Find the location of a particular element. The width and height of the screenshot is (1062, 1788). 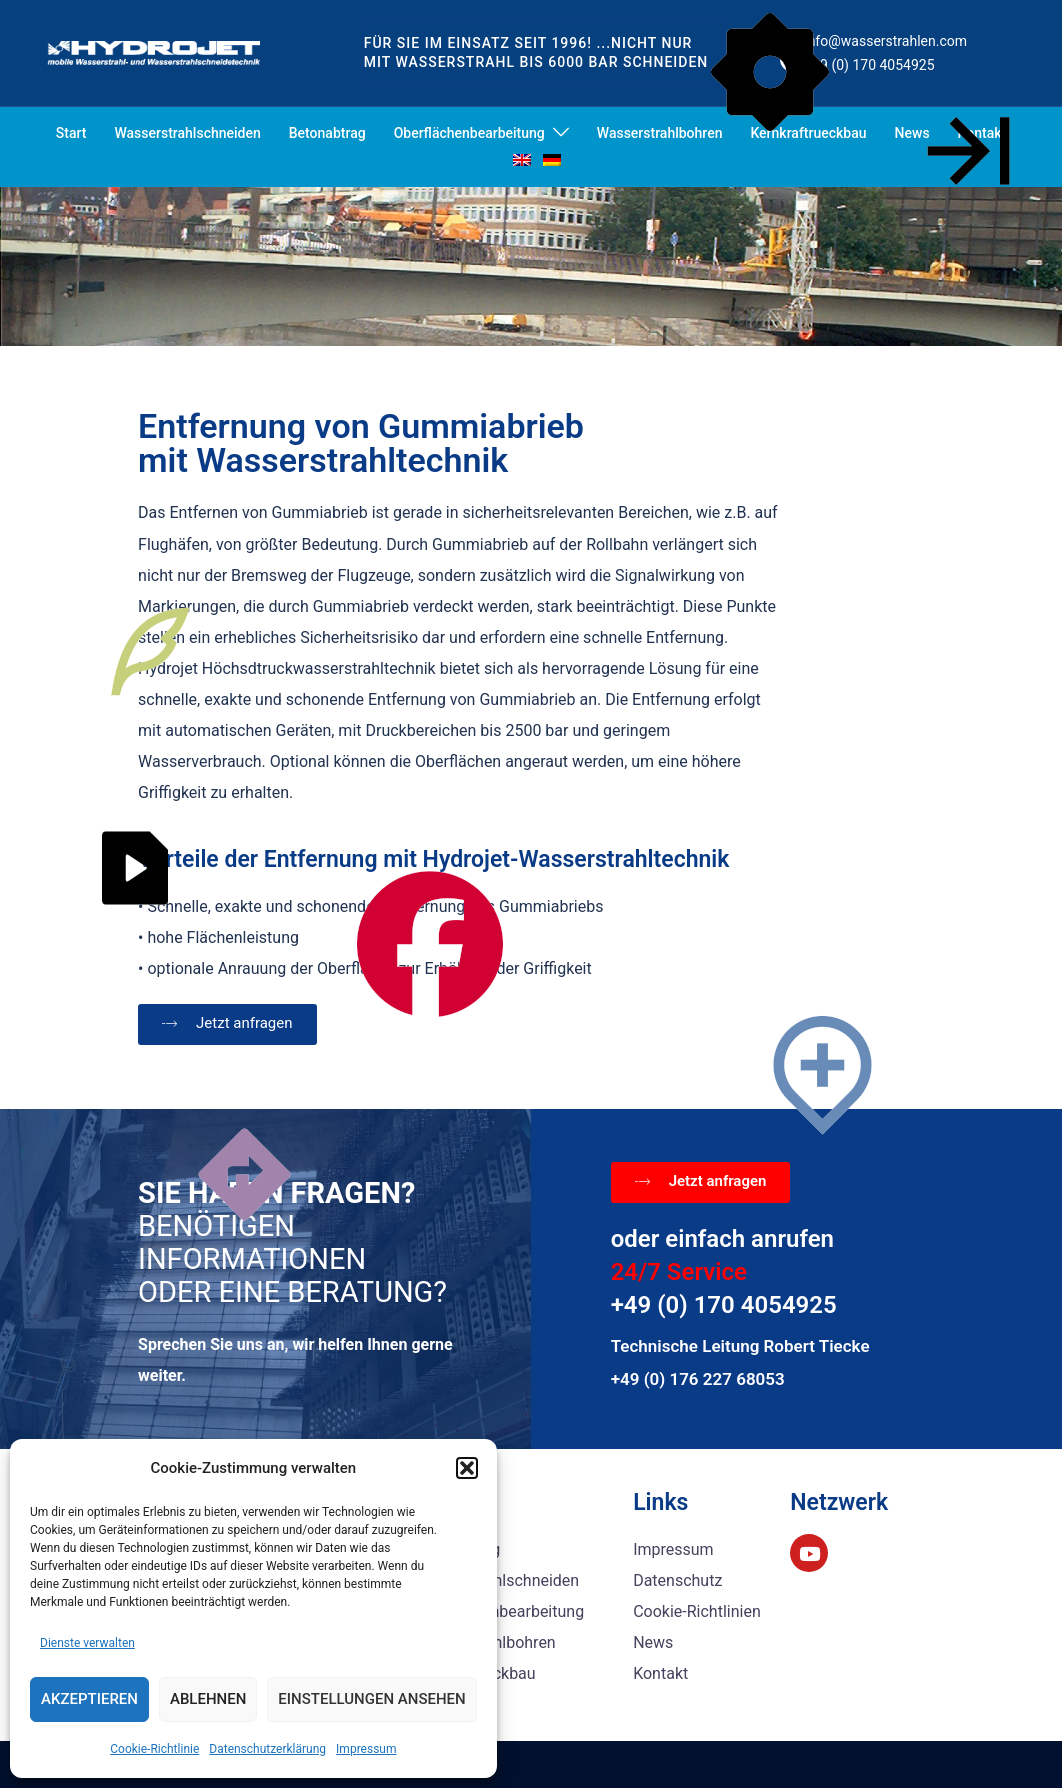

compose or write a new document is located at coordinates (150, 651).